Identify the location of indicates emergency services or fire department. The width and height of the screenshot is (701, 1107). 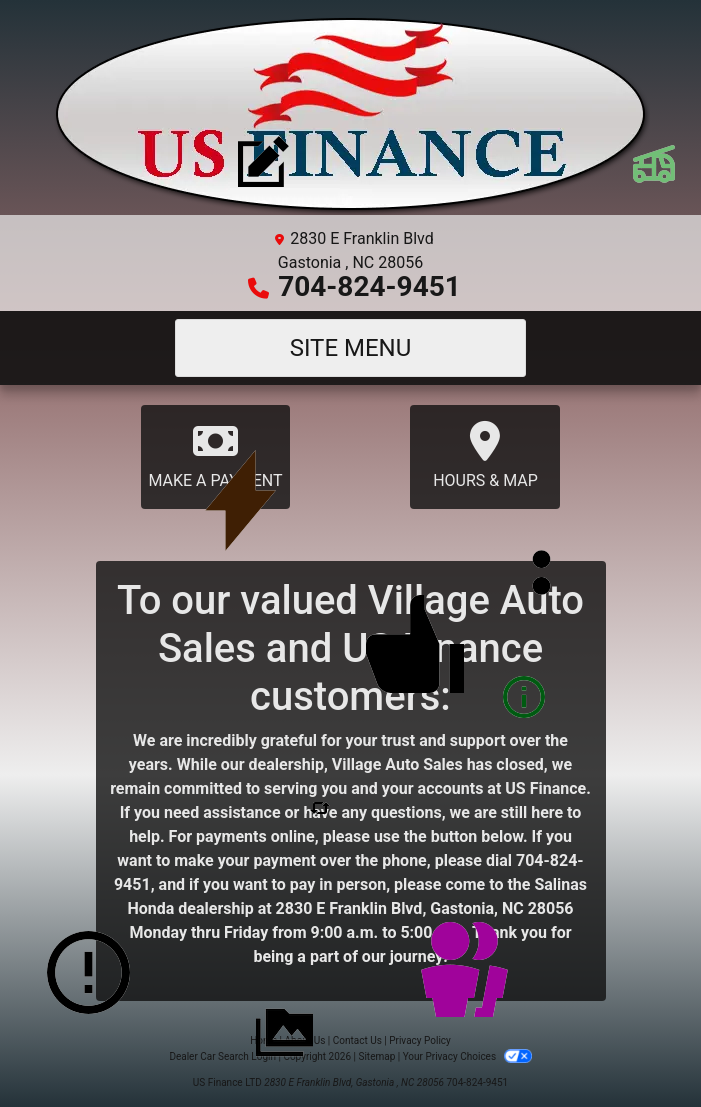
(654, 166).